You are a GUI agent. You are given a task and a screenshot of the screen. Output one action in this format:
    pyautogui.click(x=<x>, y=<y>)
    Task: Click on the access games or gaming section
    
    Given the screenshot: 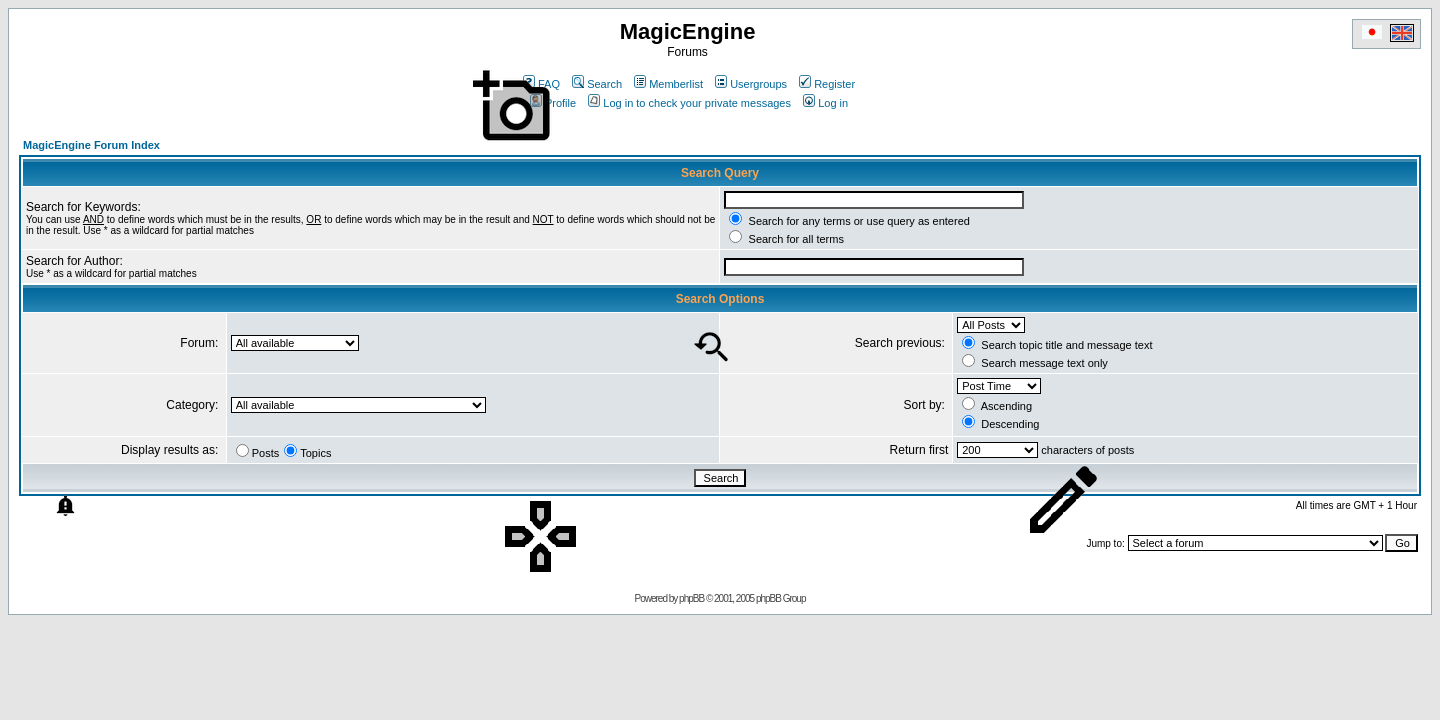 What is the action you would take?
    pyautogui.click(x=540, y=536)
    